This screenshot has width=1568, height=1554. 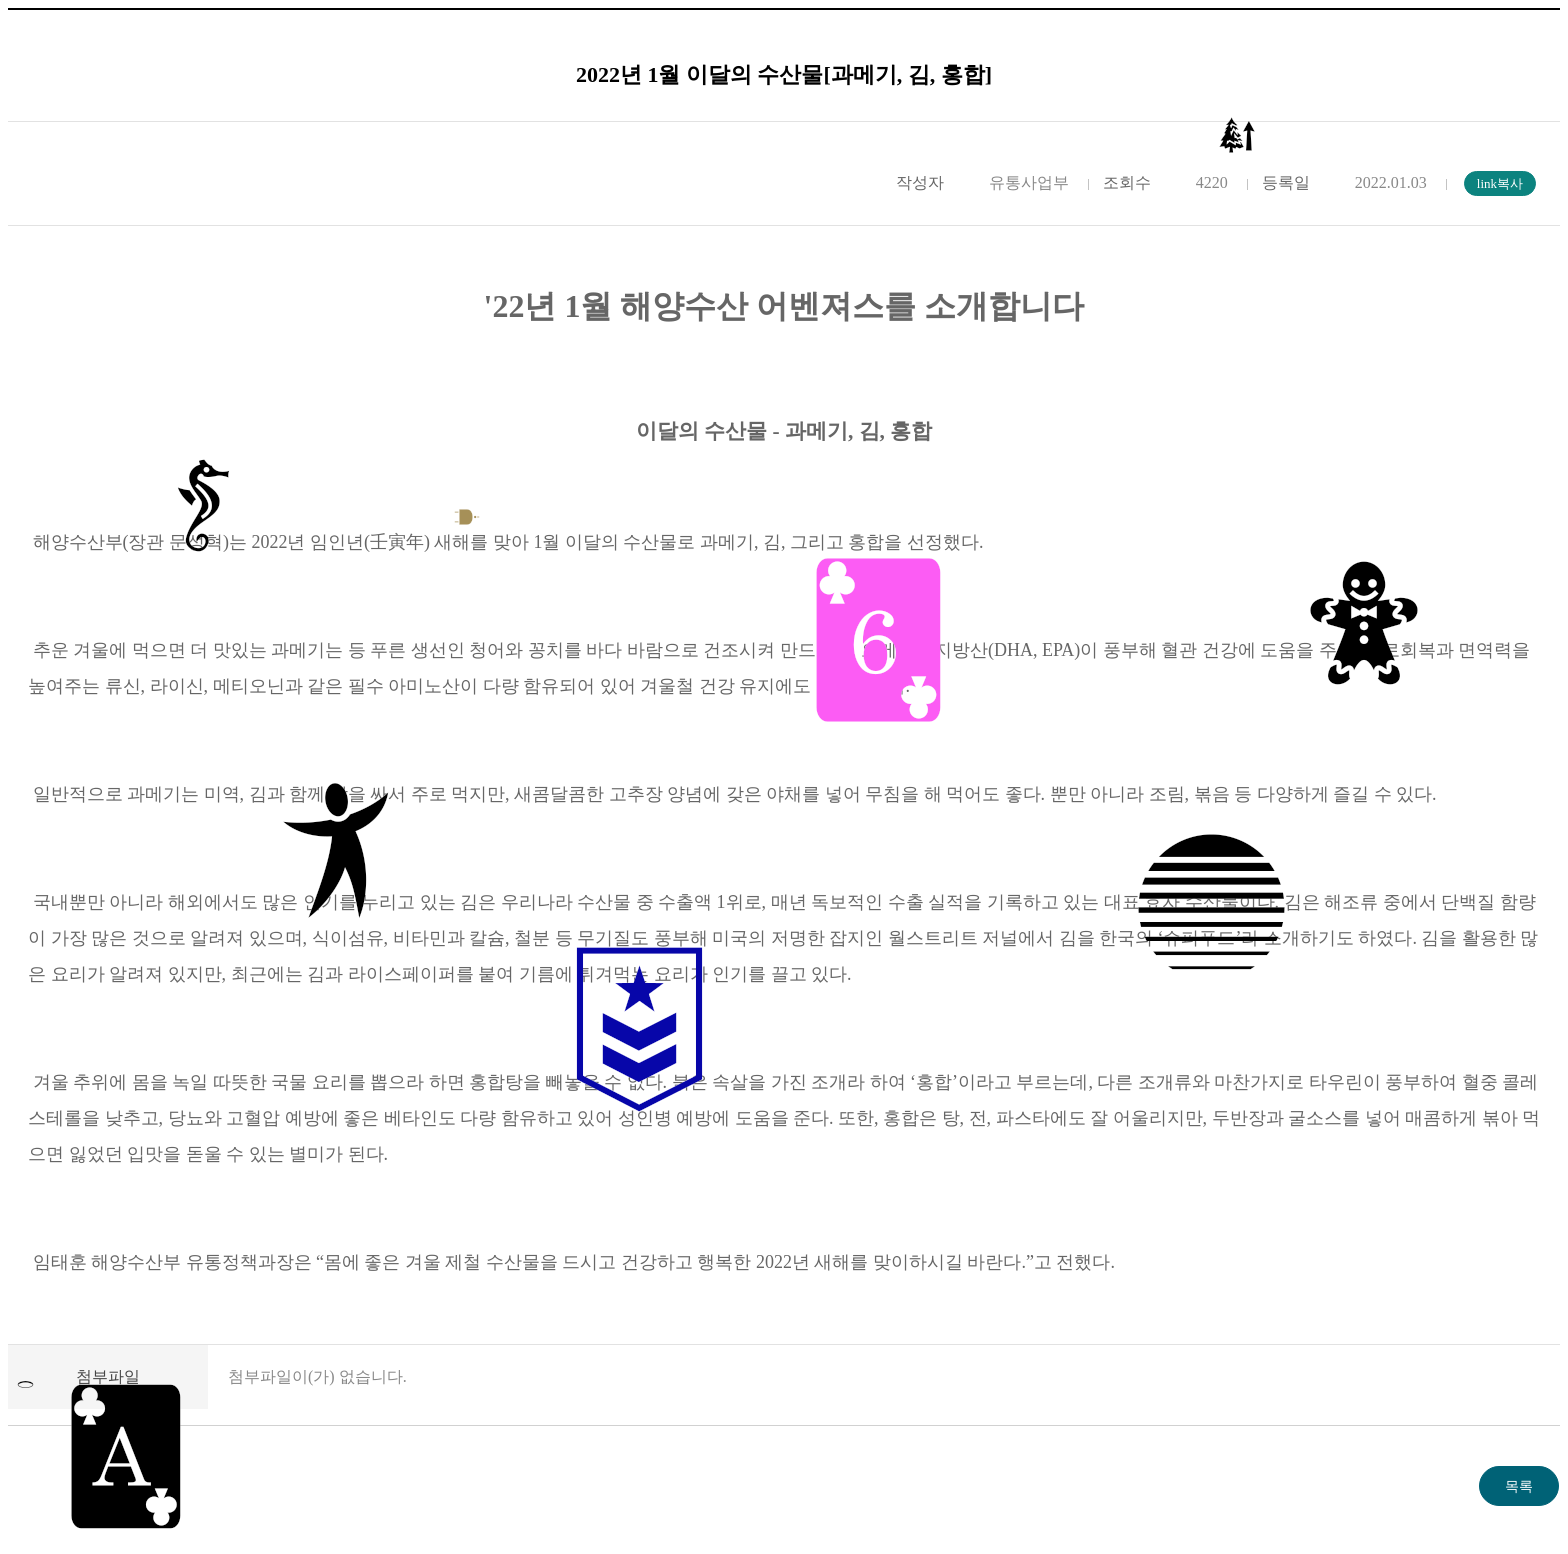 What do you see at coordinates (203, 505) in the screenshot?
I see `decorative seahorse icon for marine-themed games` at bounding box center [203, 505].